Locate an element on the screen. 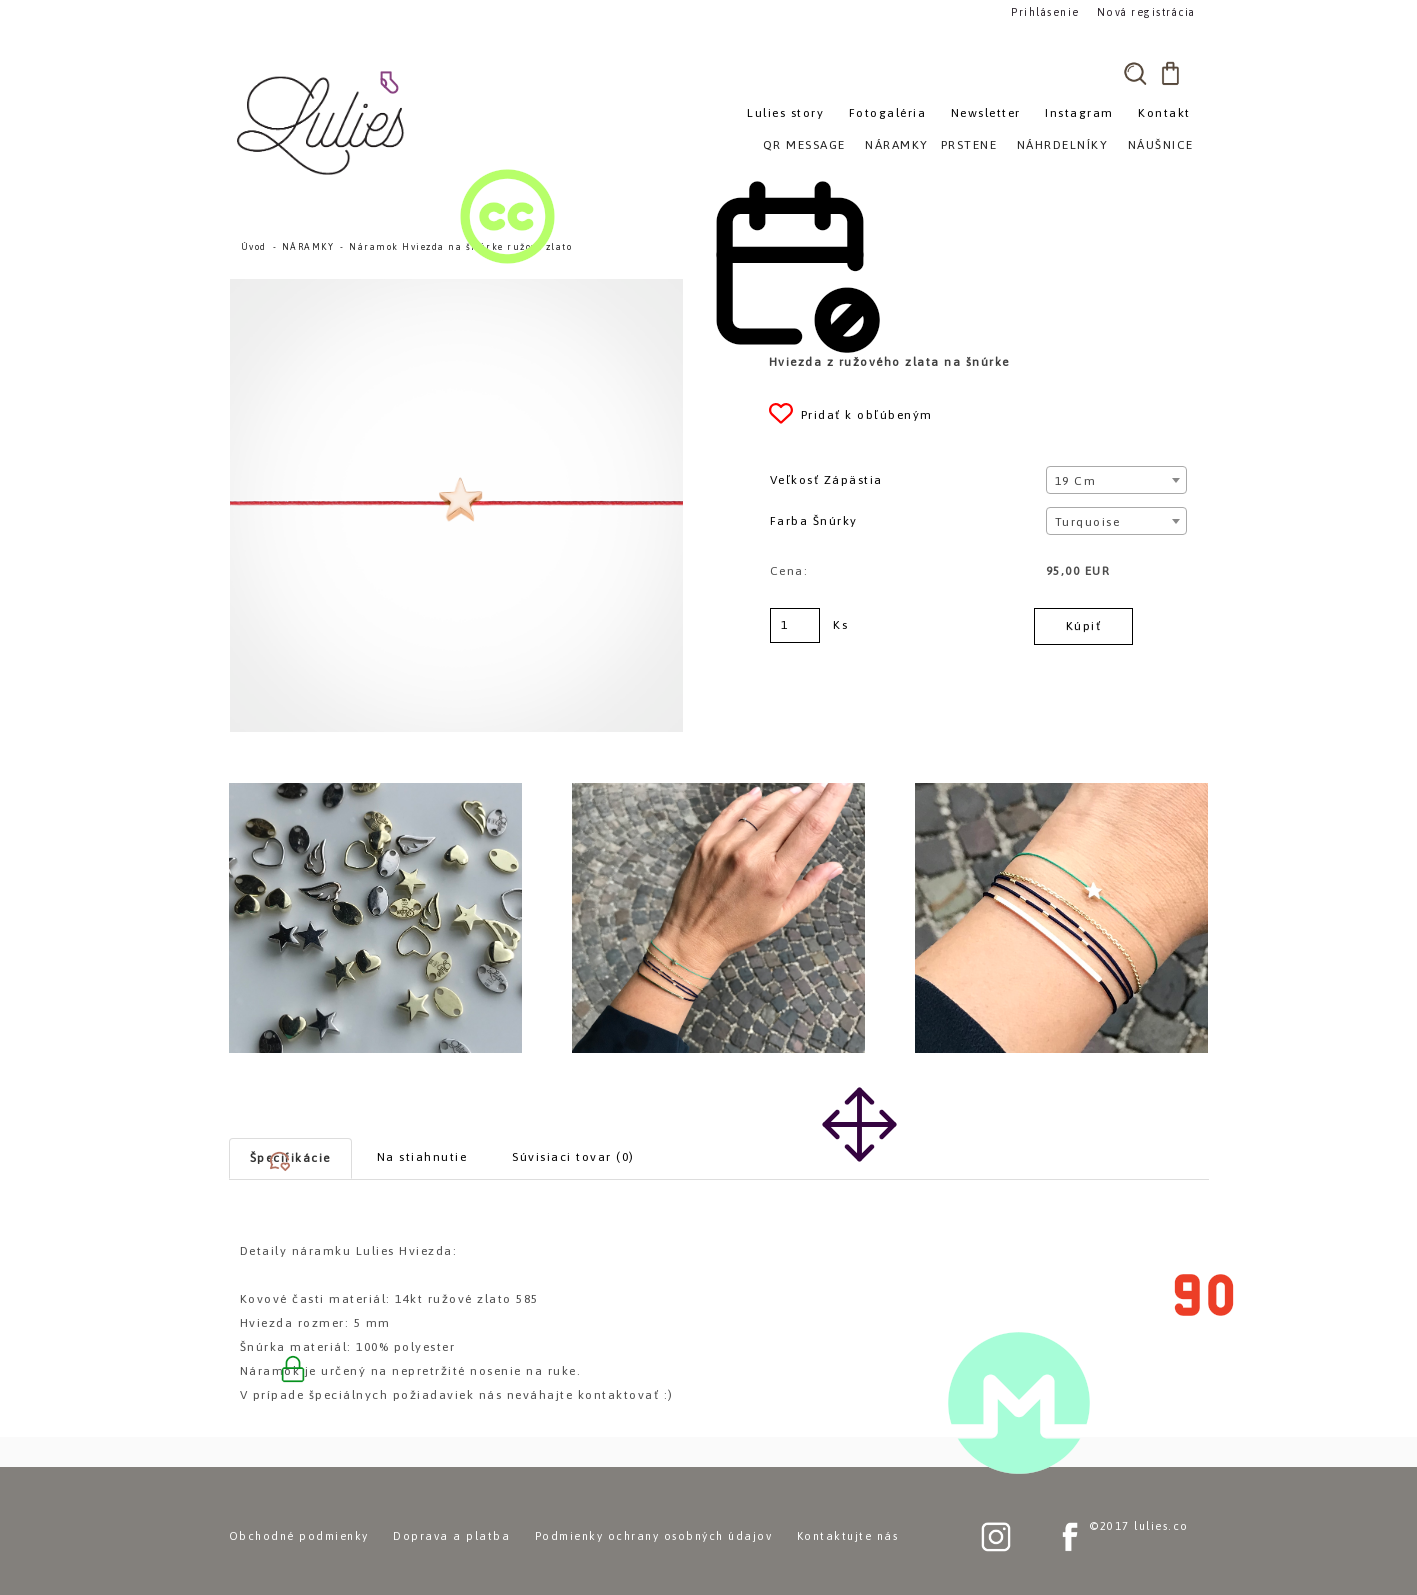 The width and height of the screenshot is (1417, 1595). move or reposition an element is located at coordinates (859, 1124).